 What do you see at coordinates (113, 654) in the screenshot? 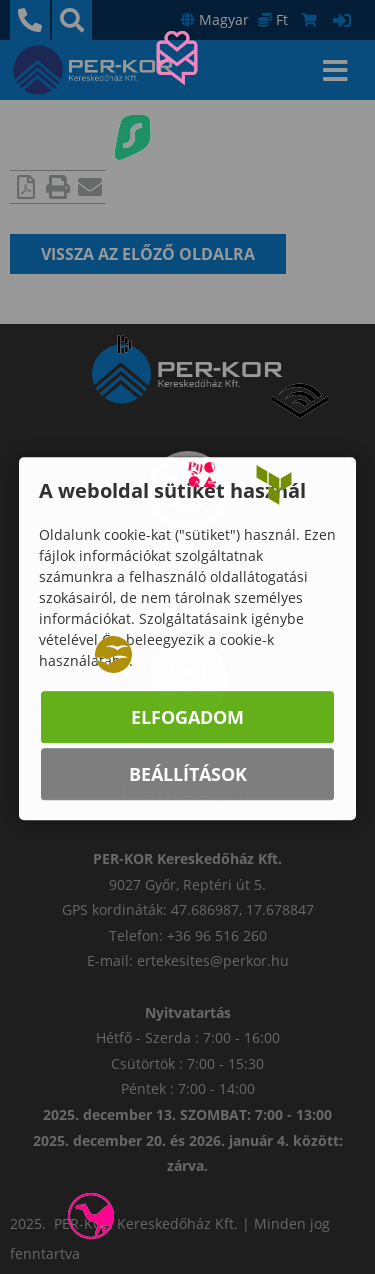
I see `open apache openoffice application` at bounding box center [113, 654].